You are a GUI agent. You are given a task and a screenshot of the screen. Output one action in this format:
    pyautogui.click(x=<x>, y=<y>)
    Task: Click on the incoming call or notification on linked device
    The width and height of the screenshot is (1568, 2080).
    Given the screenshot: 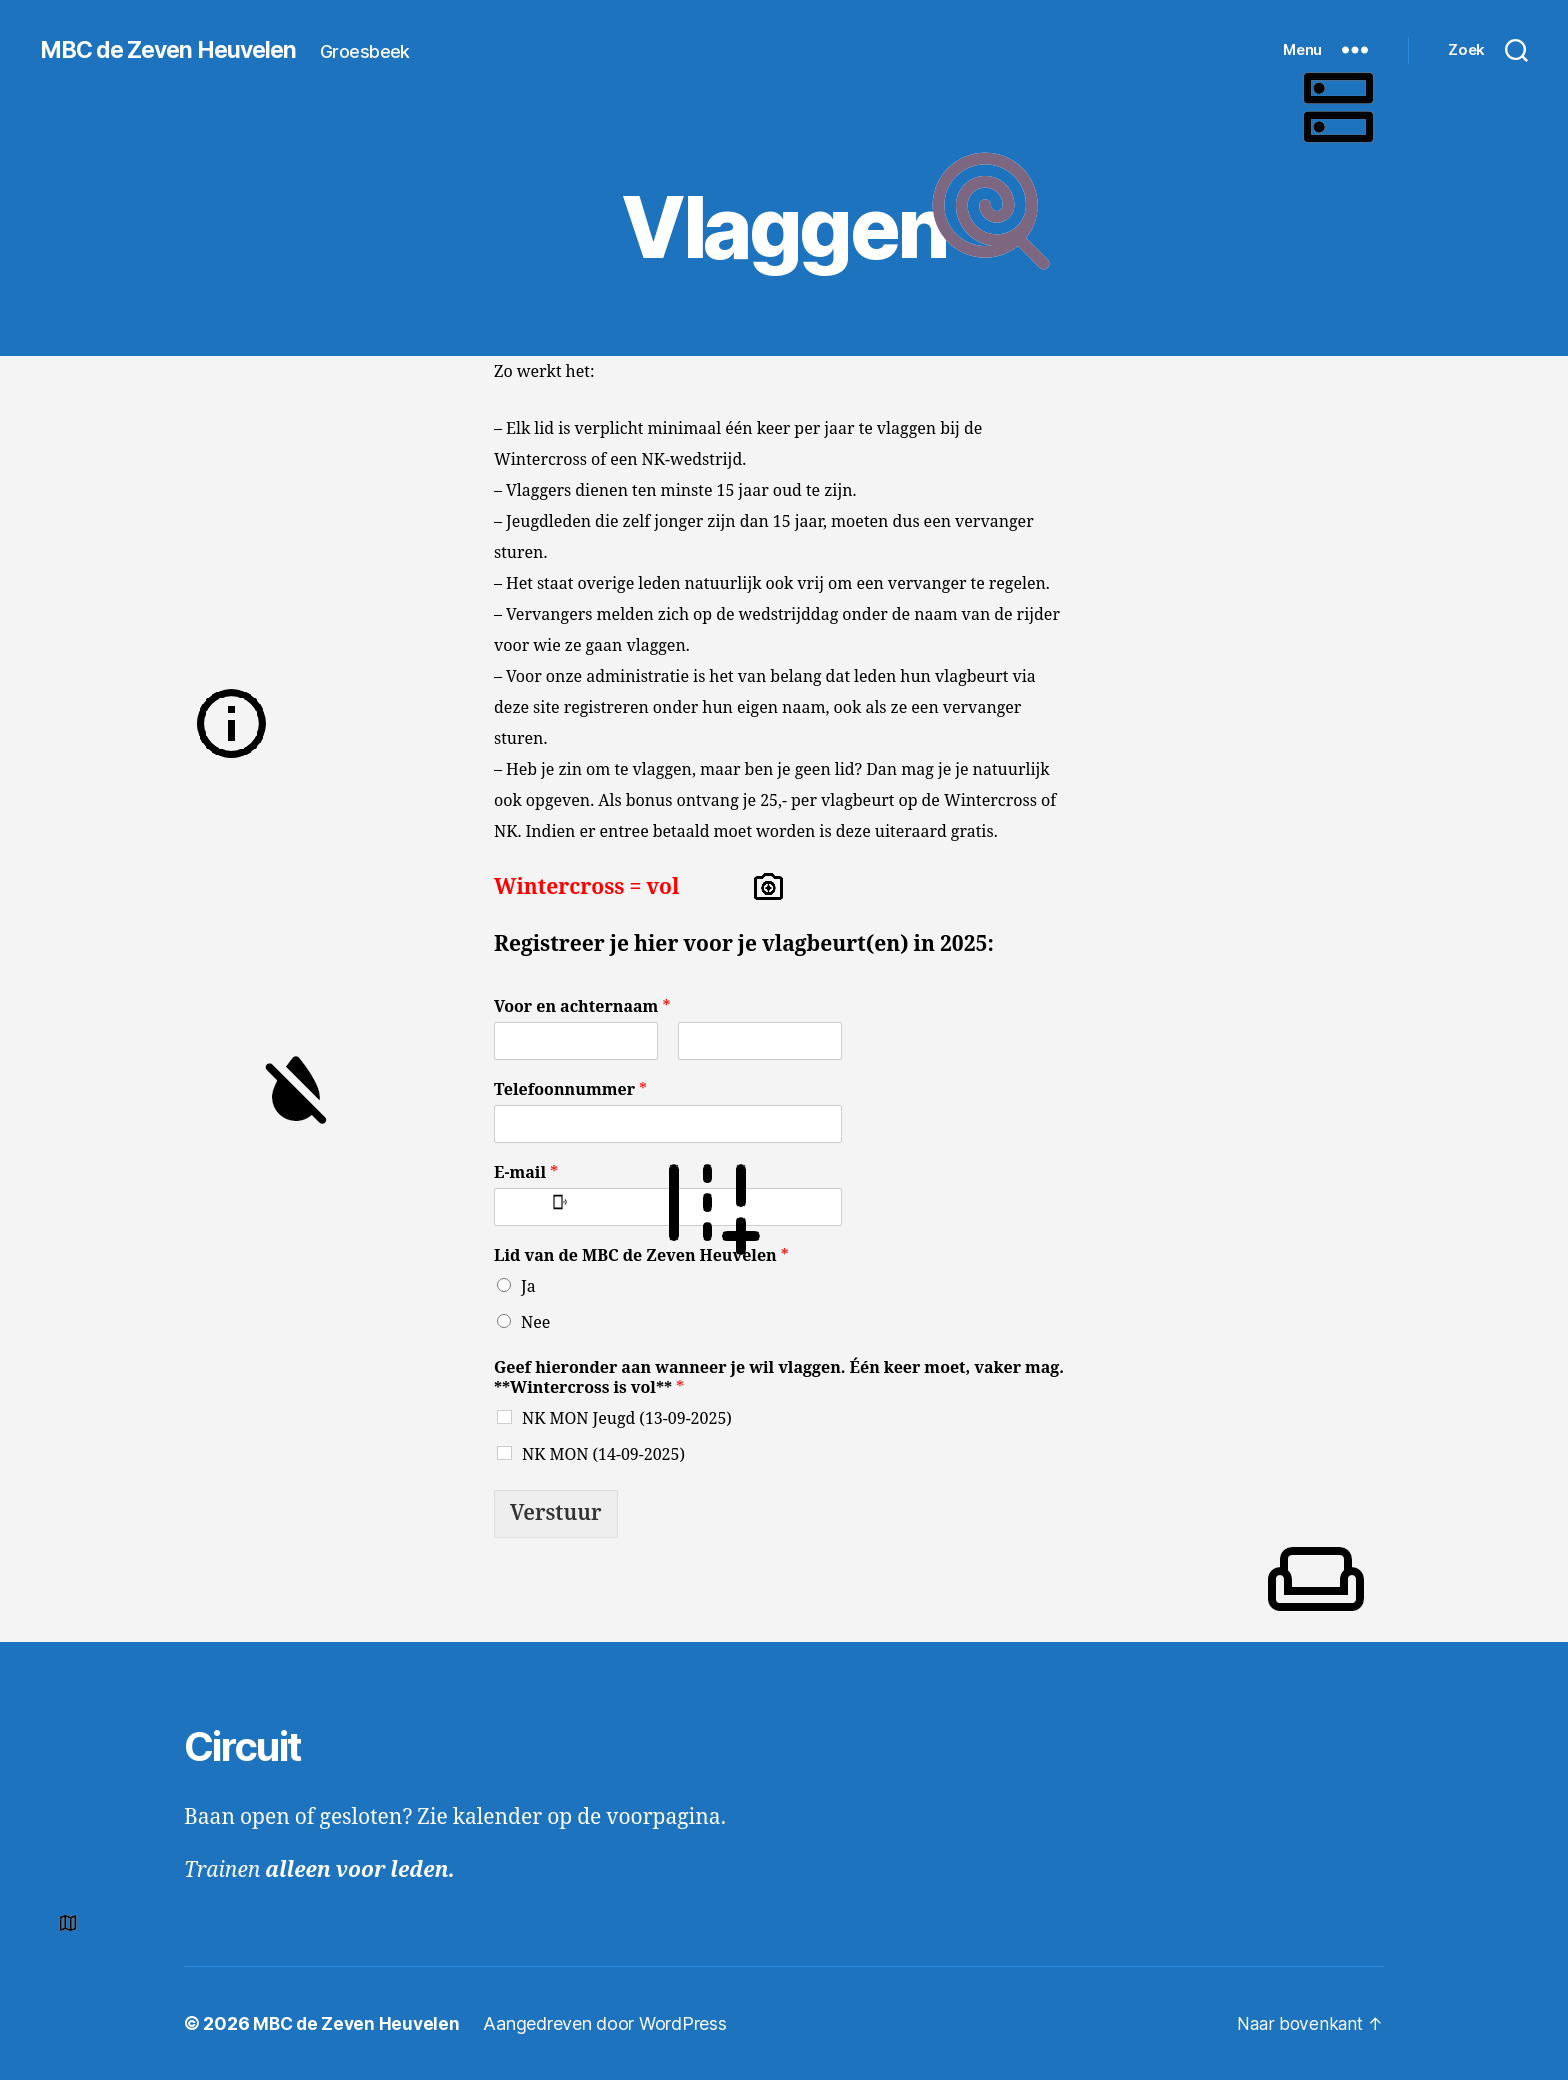 What is the action you would take?
    pyautogui.click(x=560, y=1202)
    